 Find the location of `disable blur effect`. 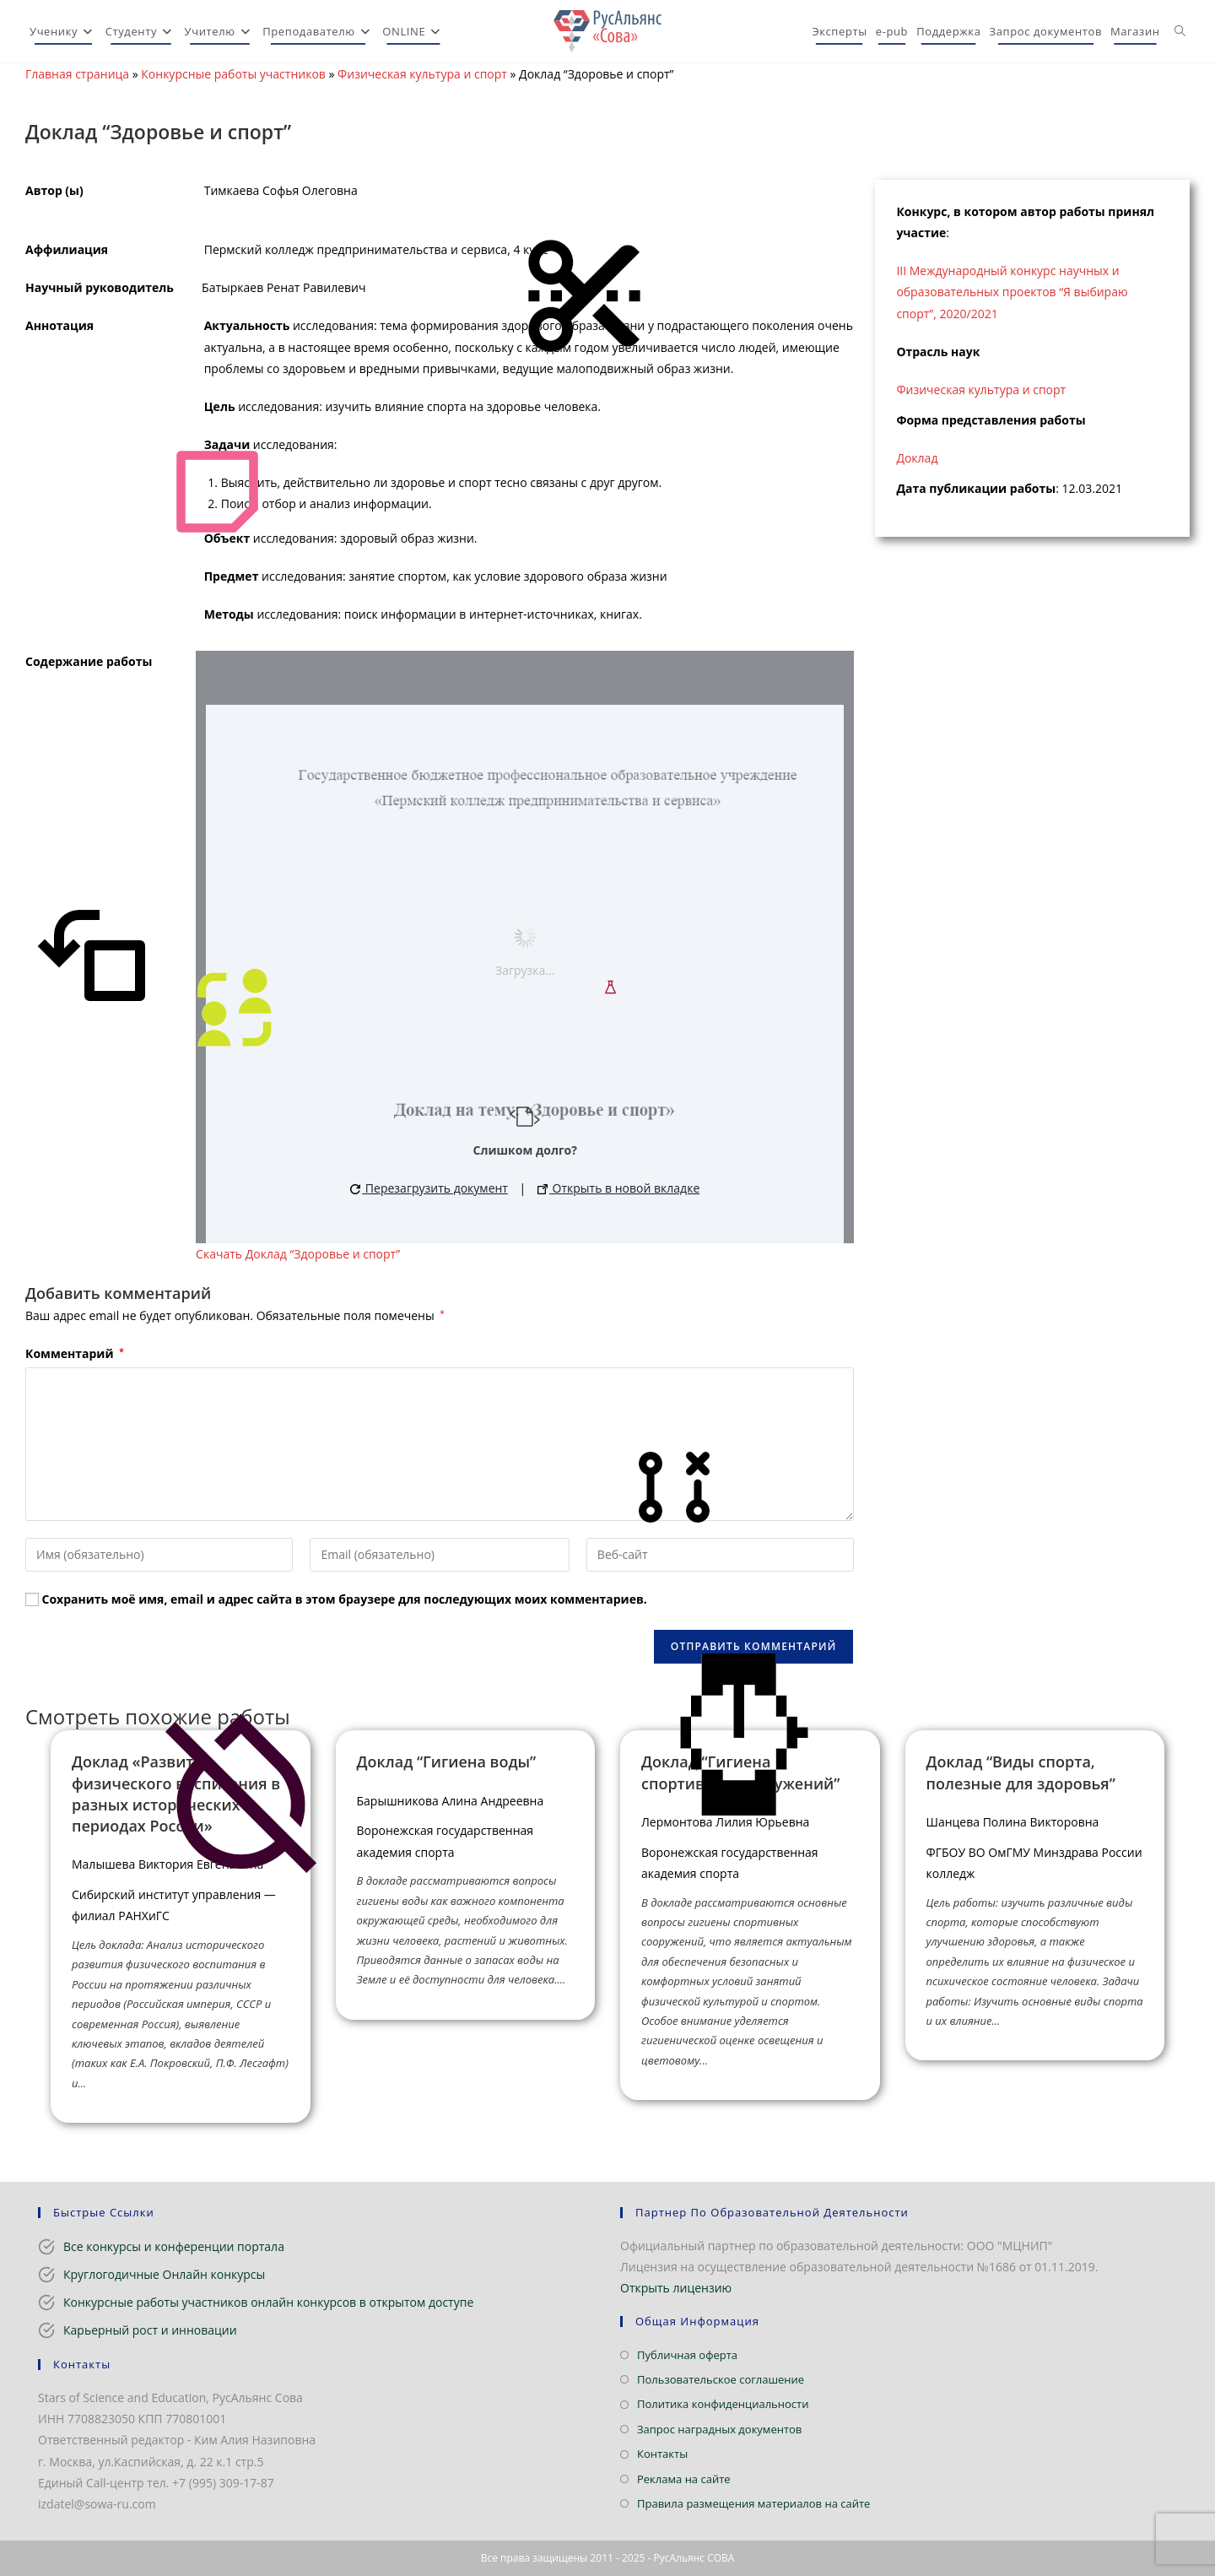

disable blur effect is located at coordinates (240, 1797).